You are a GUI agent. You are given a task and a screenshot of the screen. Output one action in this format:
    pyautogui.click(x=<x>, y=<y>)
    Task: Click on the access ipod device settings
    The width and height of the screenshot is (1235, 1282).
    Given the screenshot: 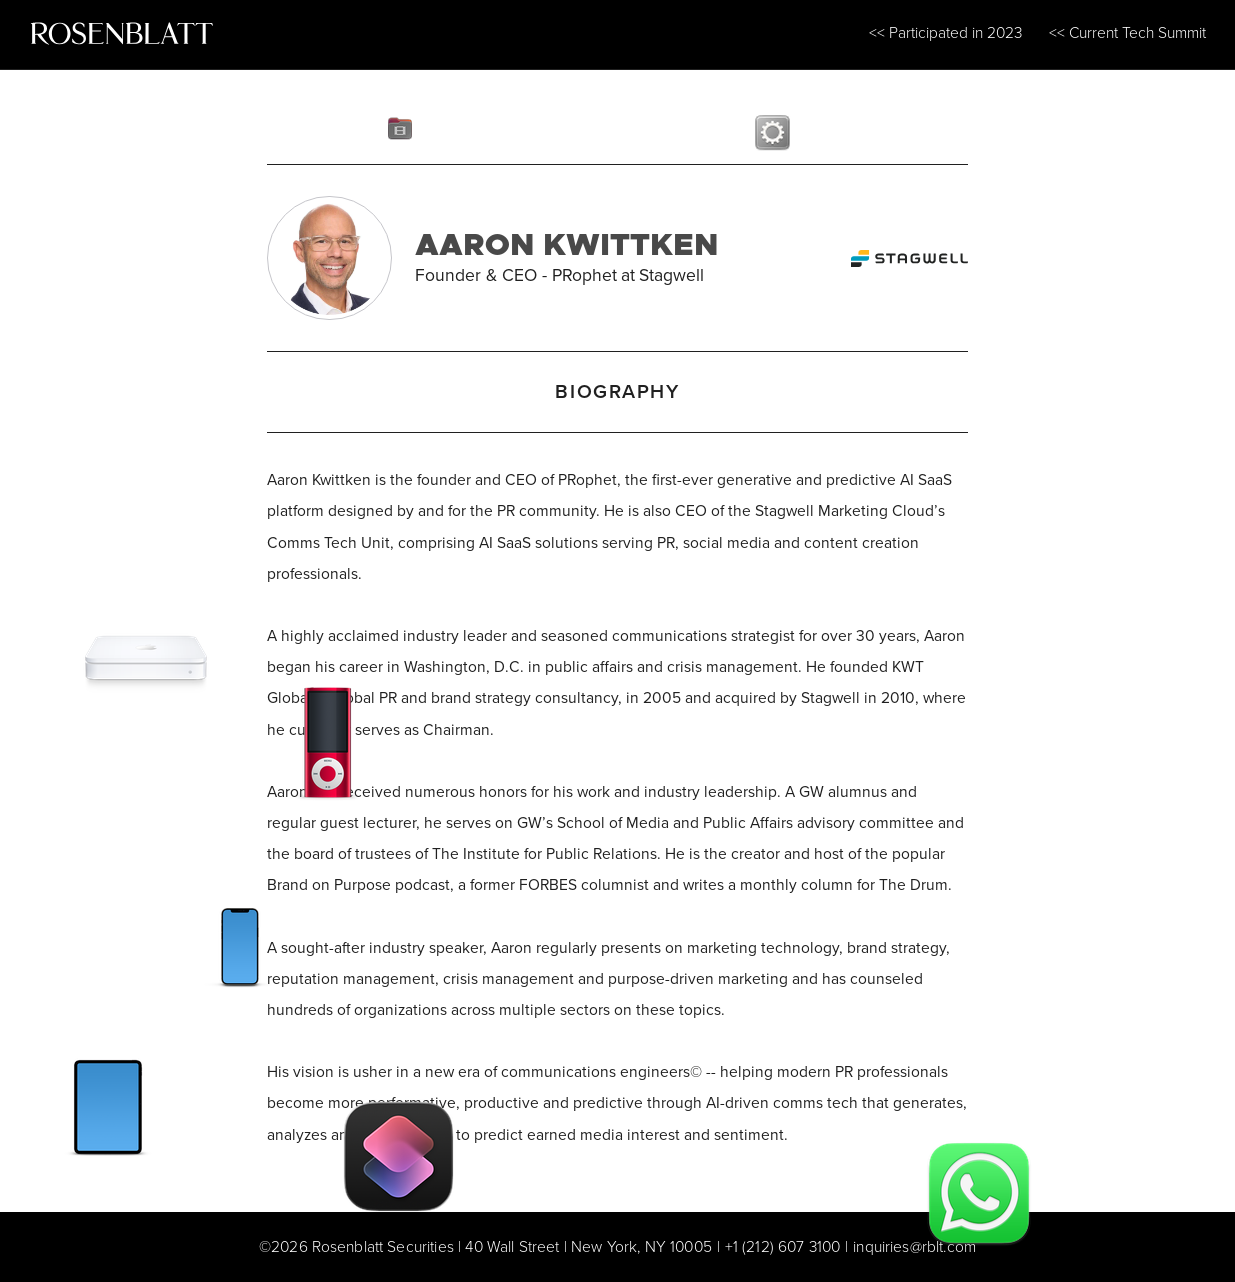 What is the action you would take?
    pyautogui.click(x=327, y=744)
    